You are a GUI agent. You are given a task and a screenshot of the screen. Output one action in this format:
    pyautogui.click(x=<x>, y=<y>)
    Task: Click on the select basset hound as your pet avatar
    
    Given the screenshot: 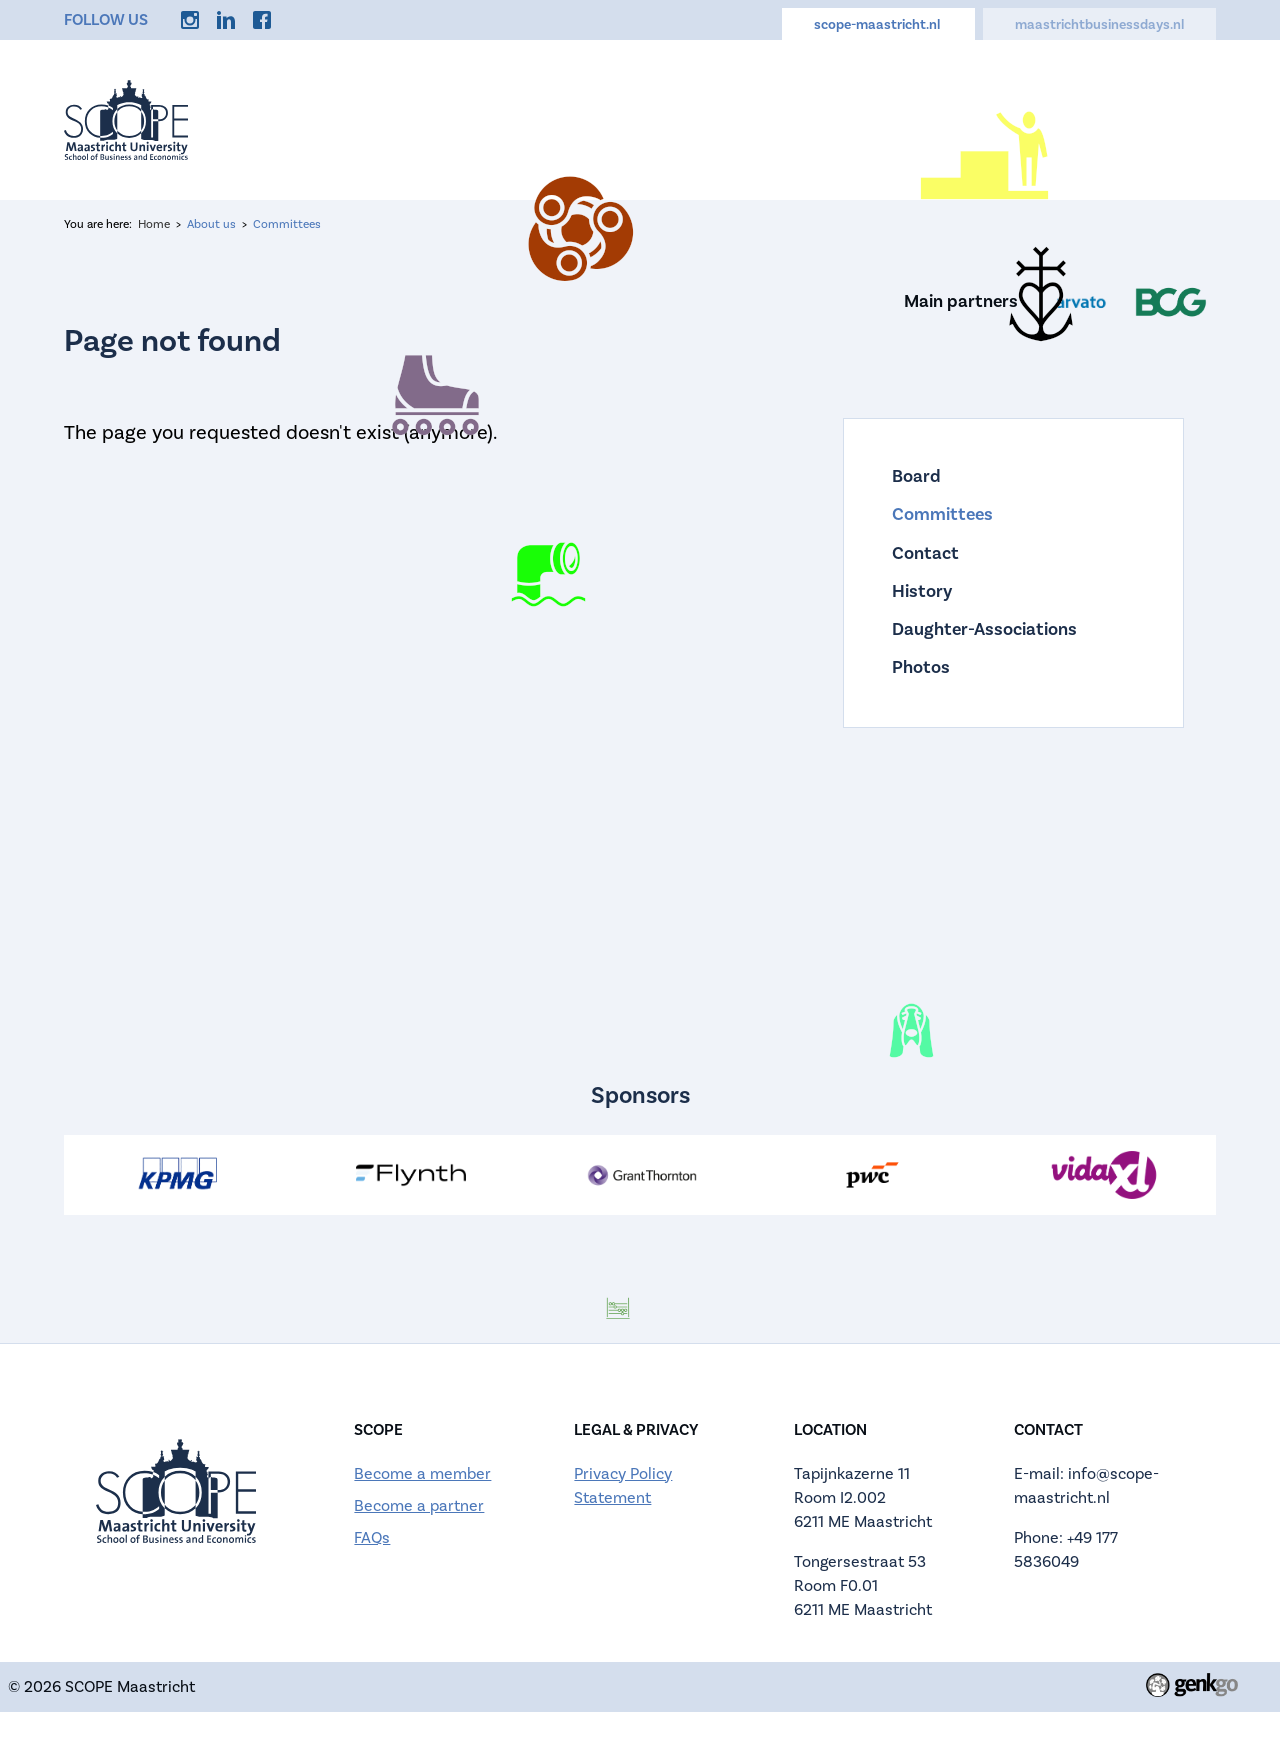 What is the action you would take?
    pyautogui.click(x=911, y=1030)
    